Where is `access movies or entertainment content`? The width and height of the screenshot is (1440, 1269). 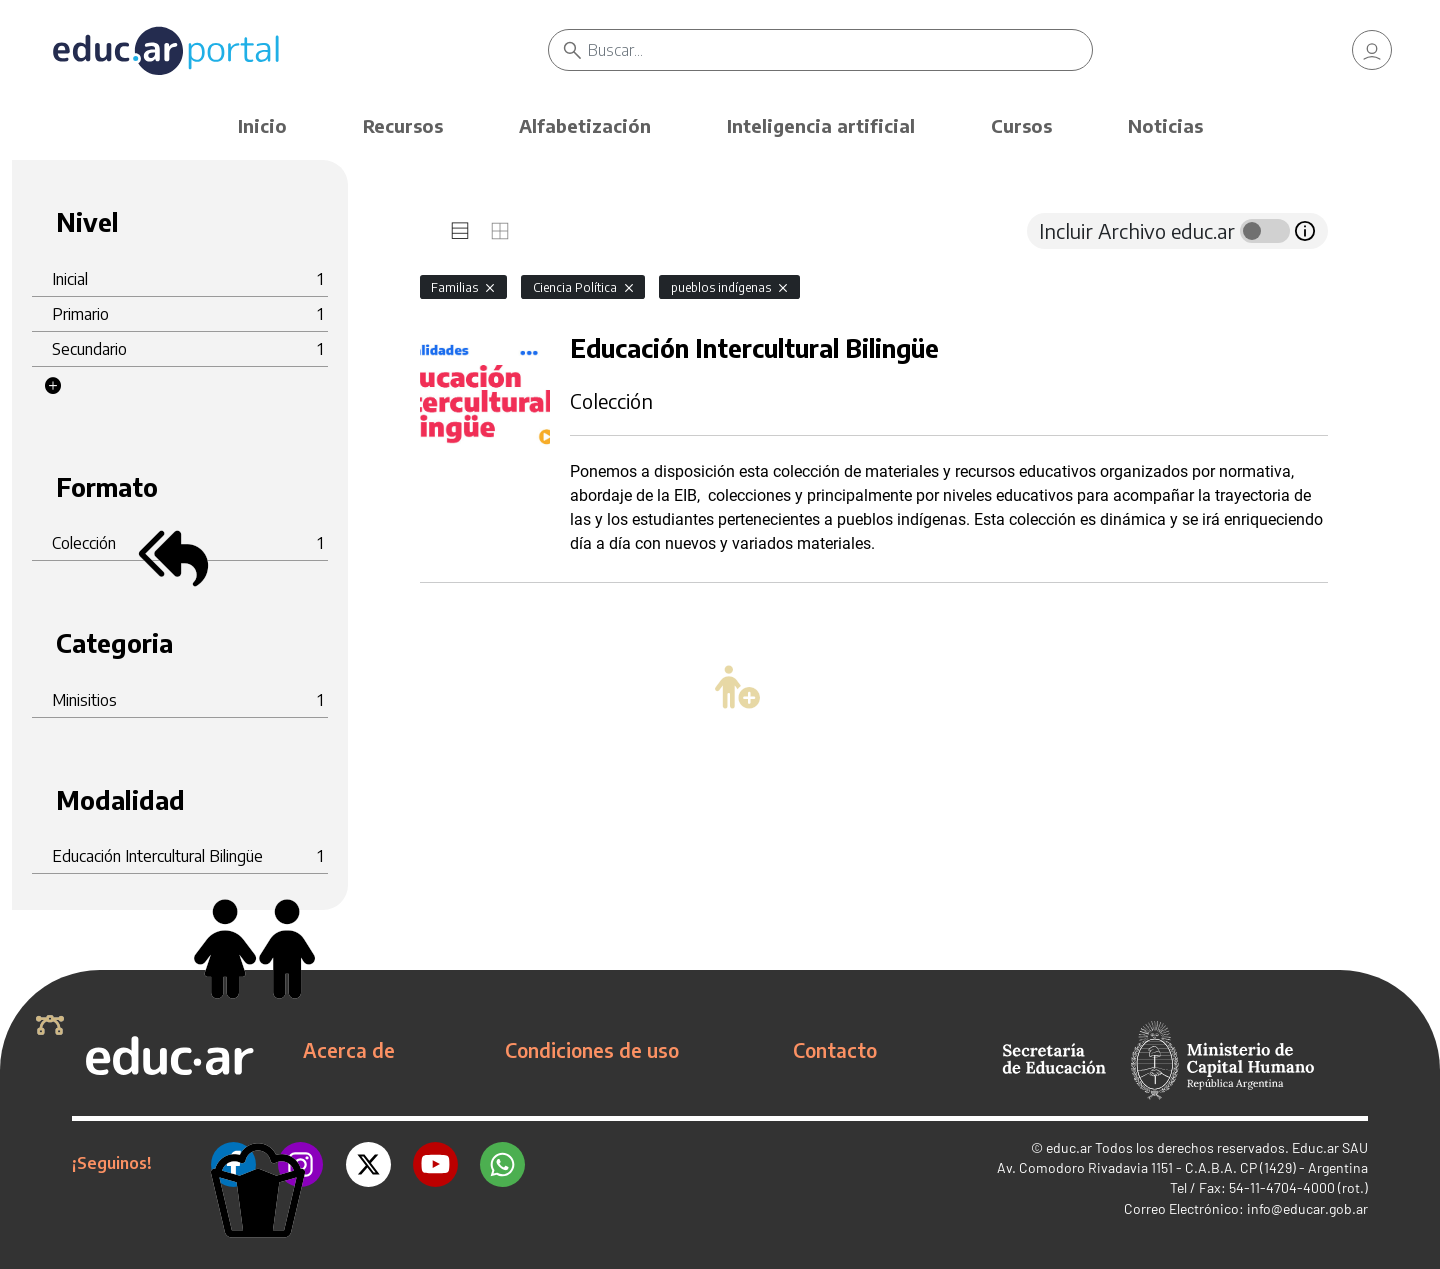
access movies or entertainment content is located at coordinates (258, 1194).